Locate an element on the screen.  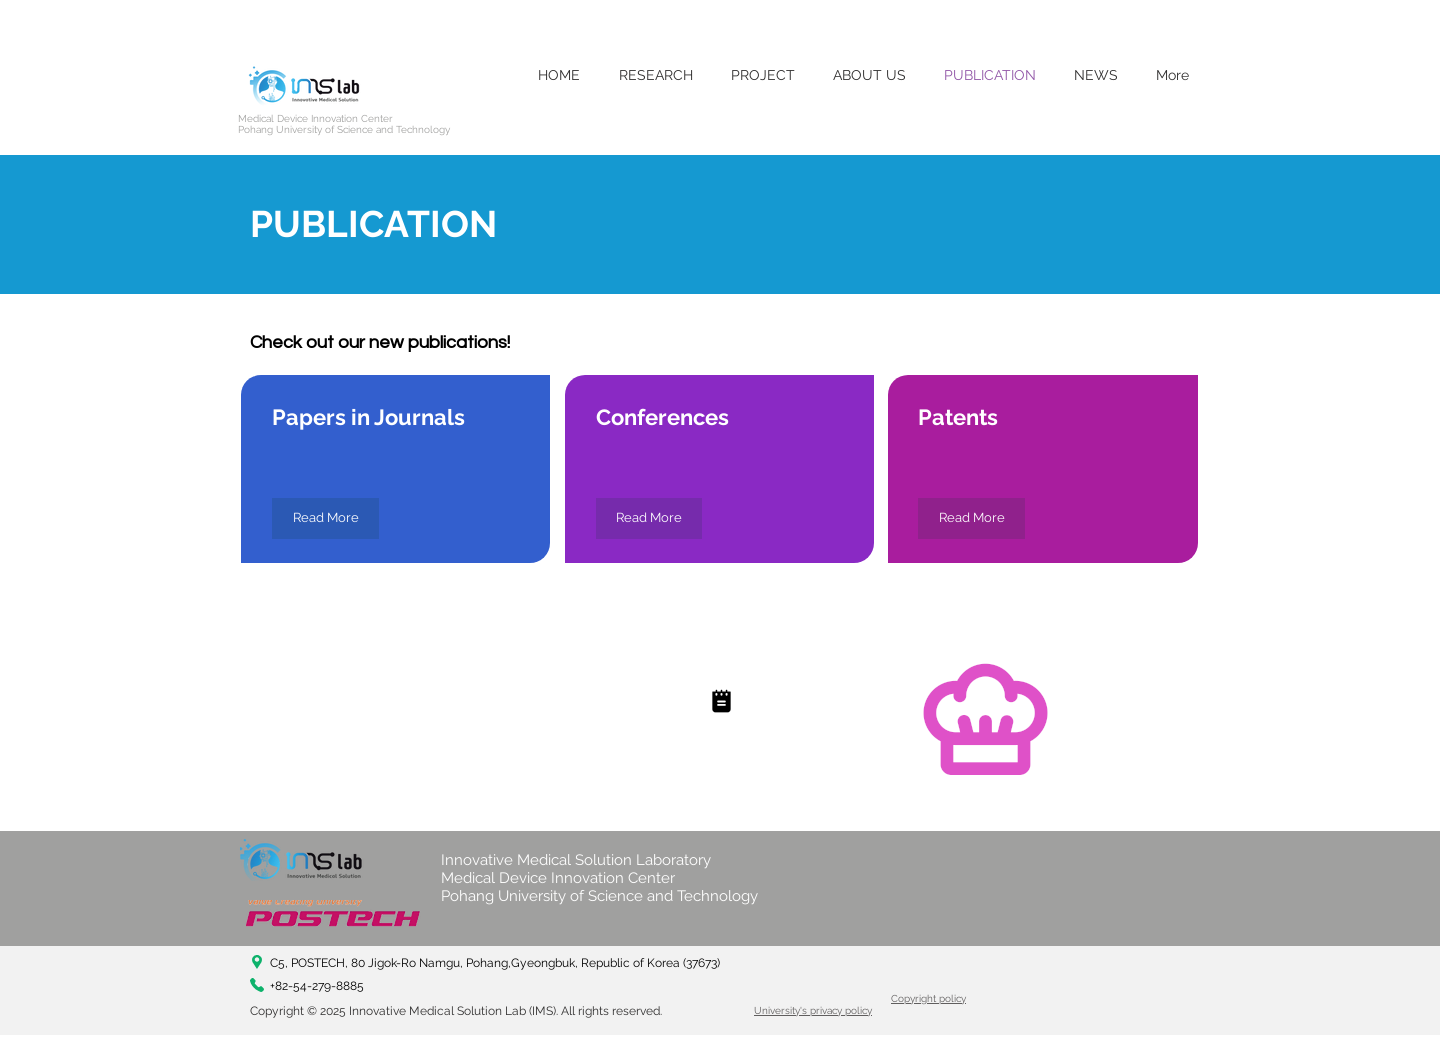
open notepad or notes application is located at coordinates (721, 701).